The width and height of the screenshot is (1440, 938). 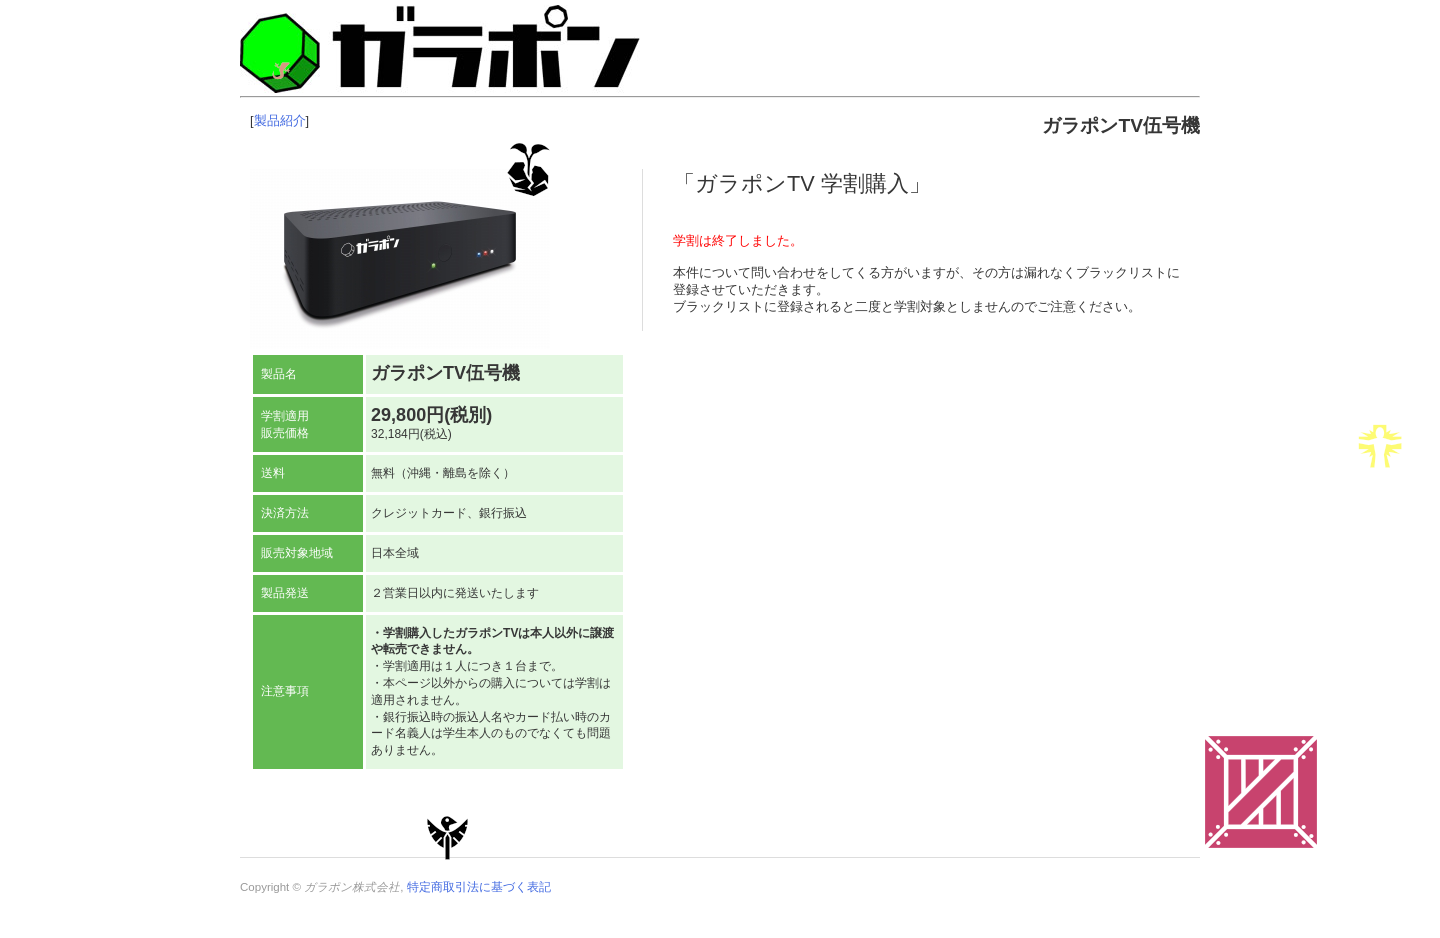 I want to click on open inventory or storage, so click(x=1261, y=792).